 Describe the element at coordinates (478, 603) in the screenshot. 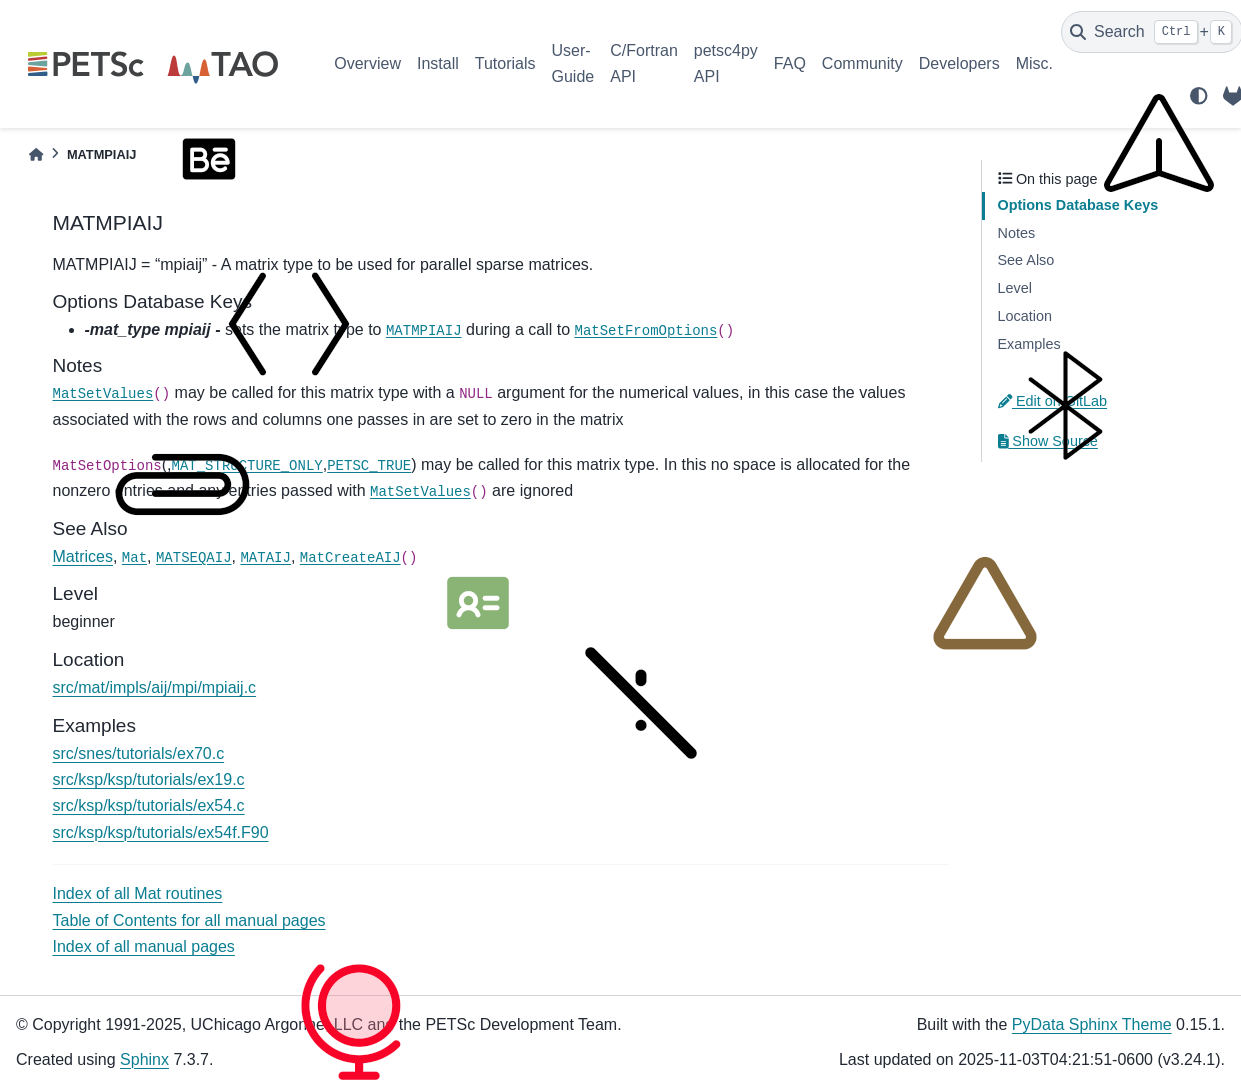

I see `view profile or account details` at that location.